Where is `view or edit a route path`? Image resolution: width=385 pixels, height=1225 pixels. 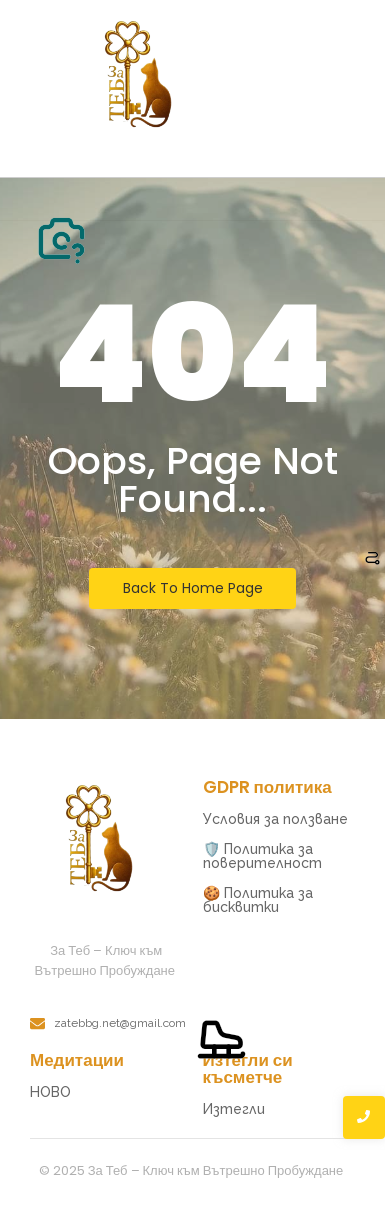
view or edit a route path is located at coordinates (372, 557).